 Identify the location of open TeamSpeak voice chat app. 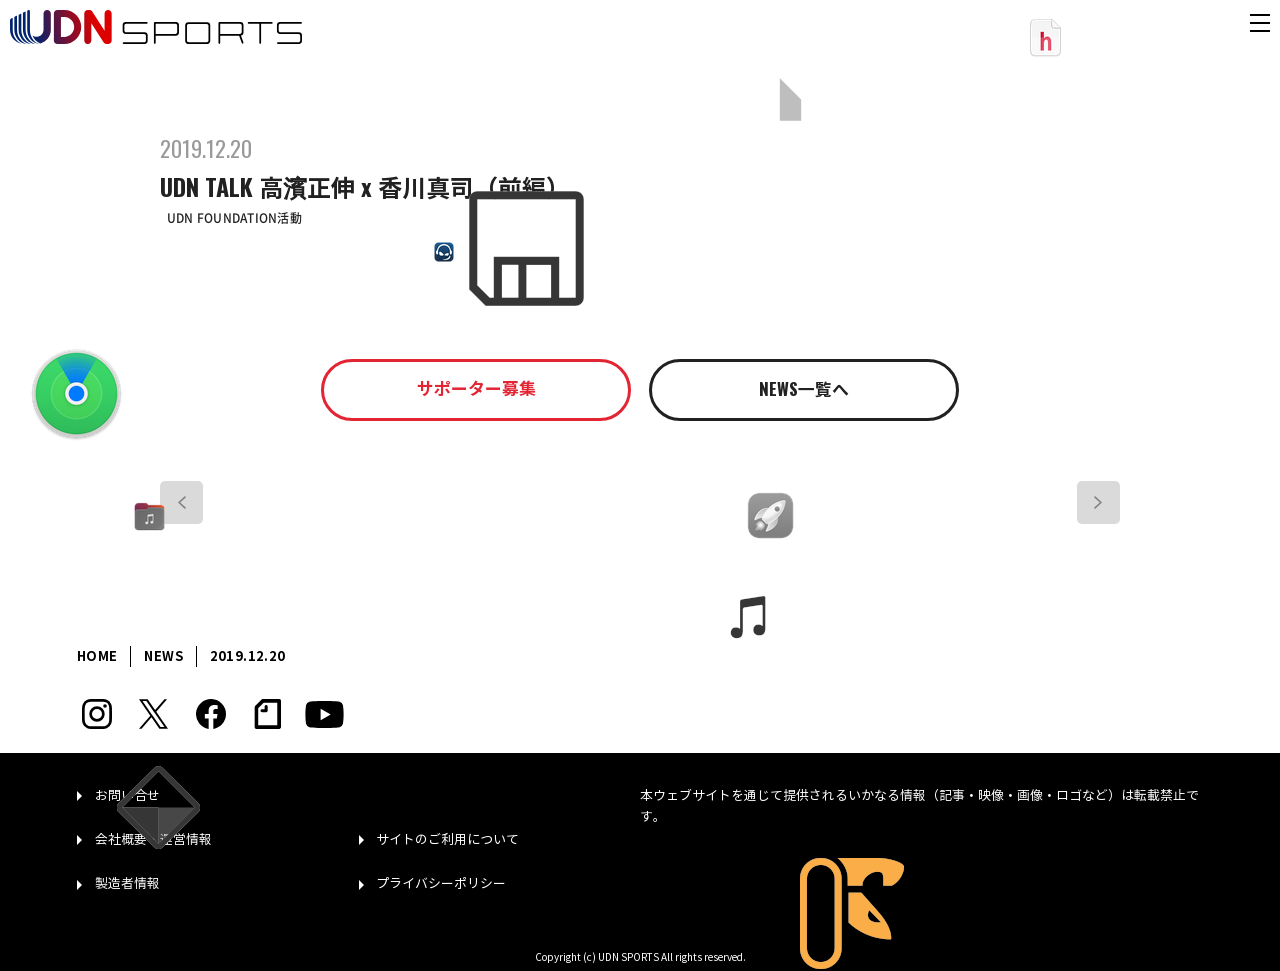
(444, 252).